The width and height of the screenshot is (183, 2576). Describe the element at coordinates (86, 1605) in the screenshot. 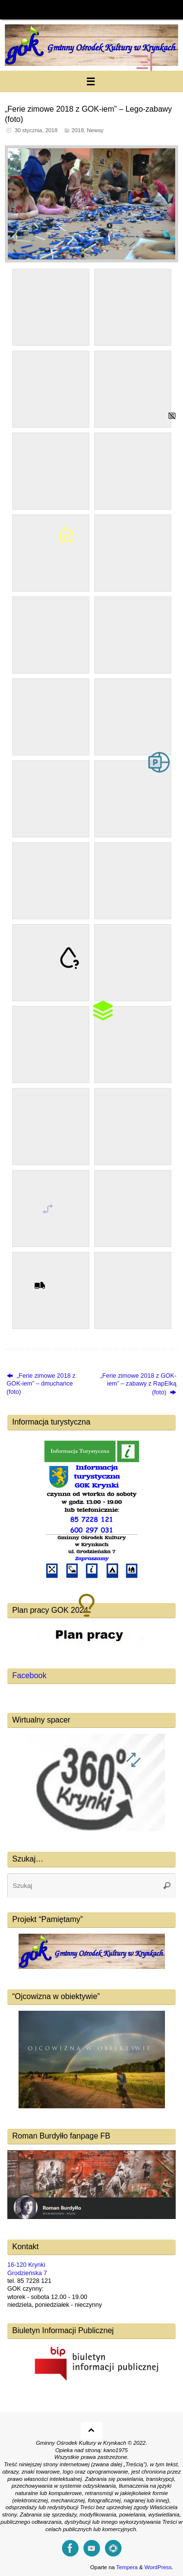

I see `view tips or suggestions` at that location.